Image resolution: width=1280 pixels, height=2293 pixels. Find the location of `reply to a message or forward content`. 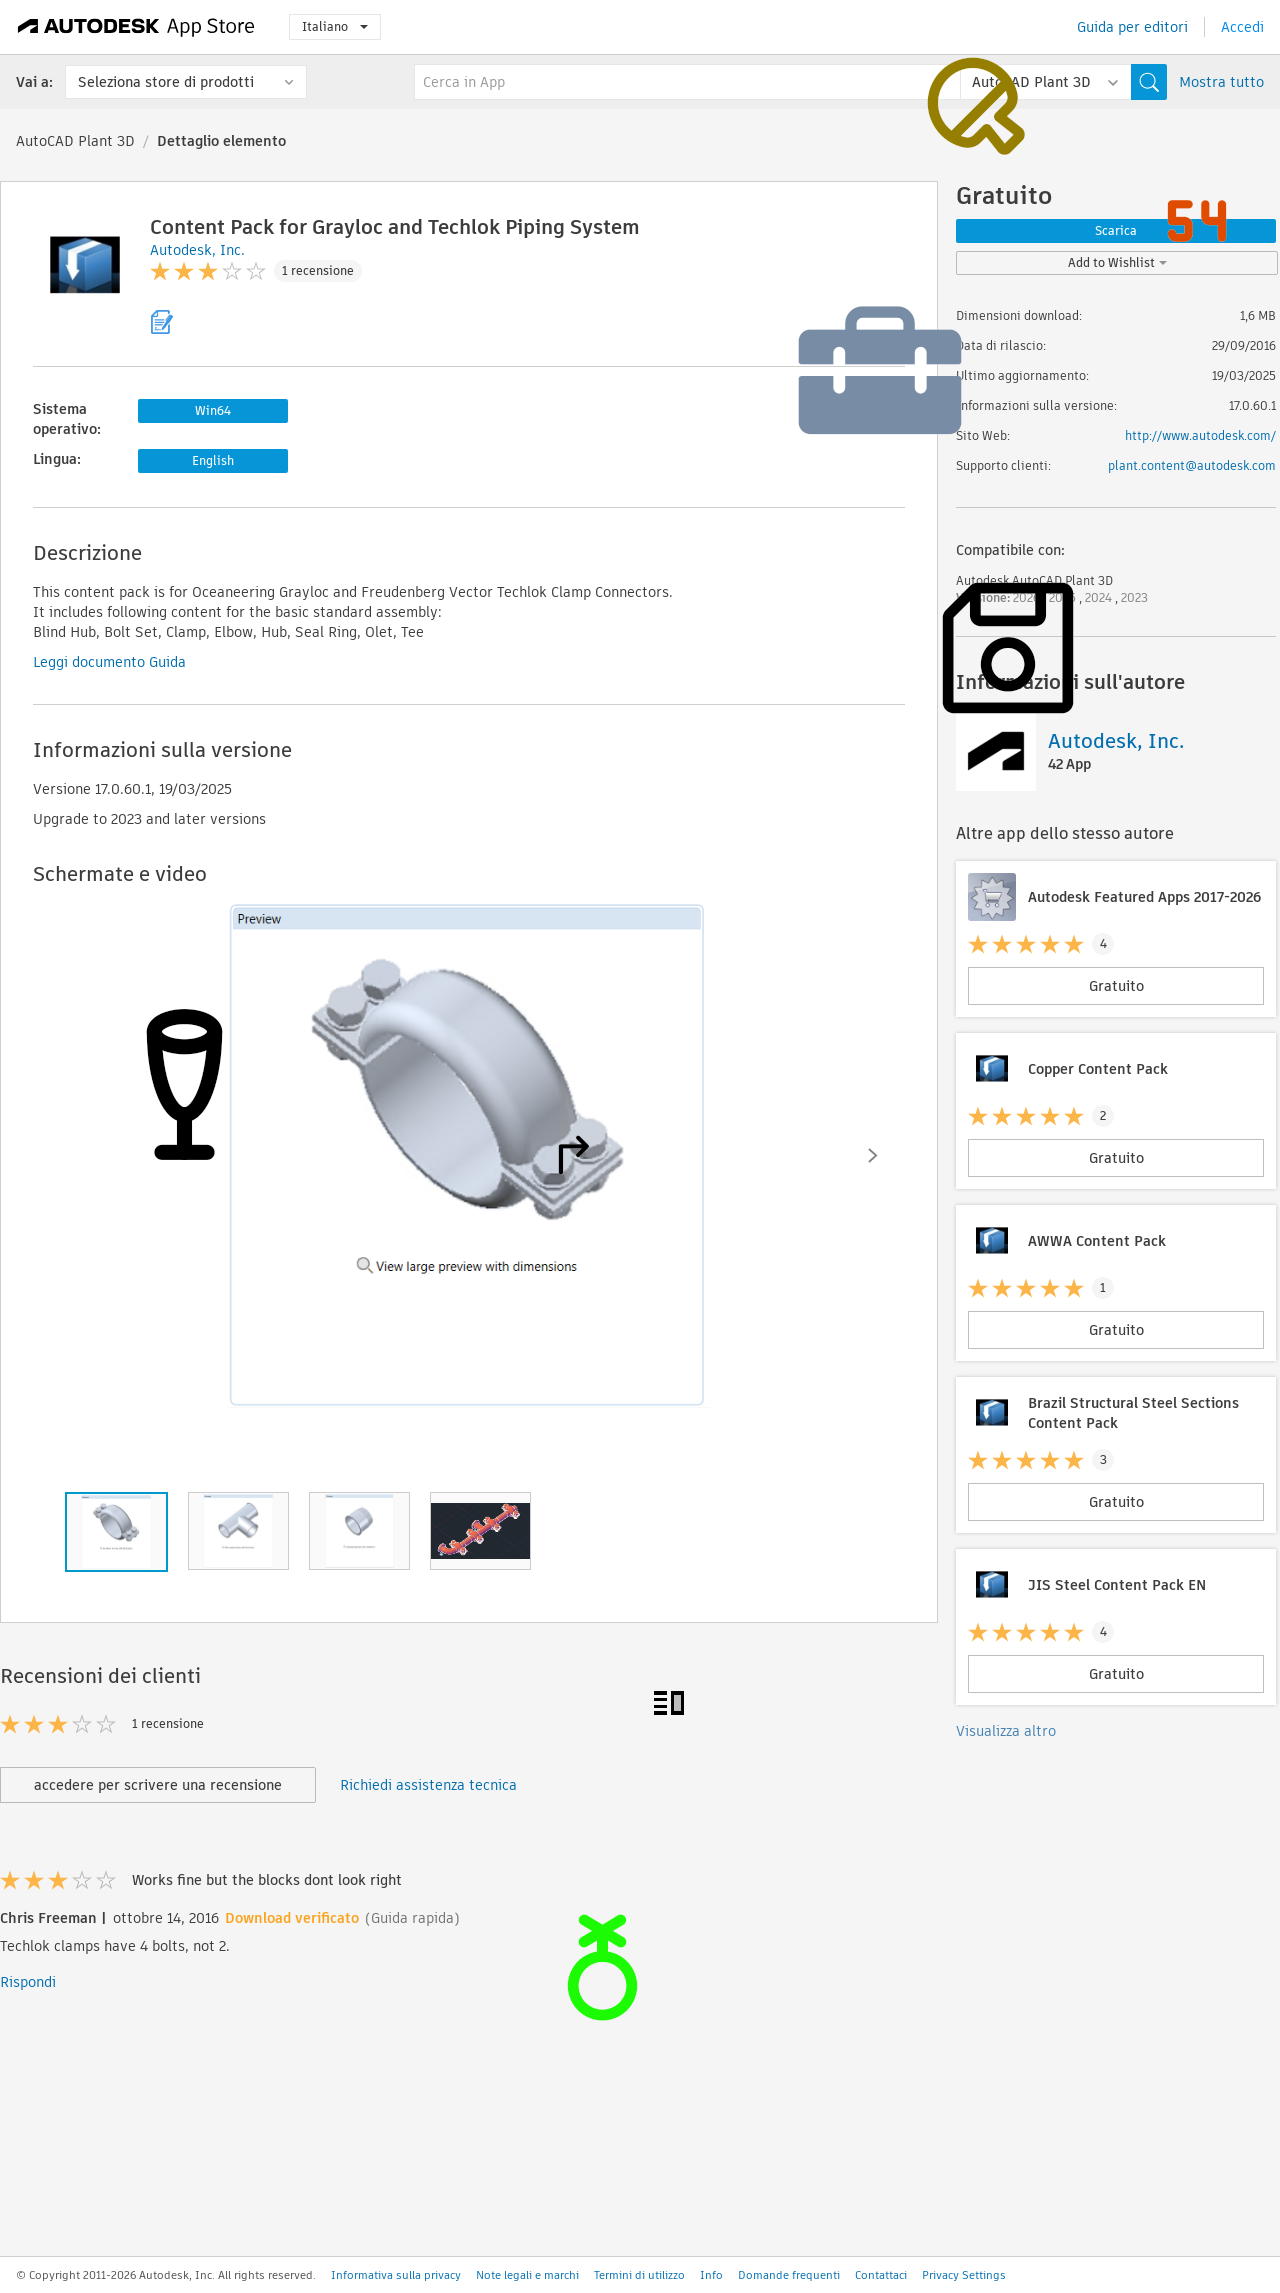

reply to a message or forward content is located at coordinates (571, 1155).